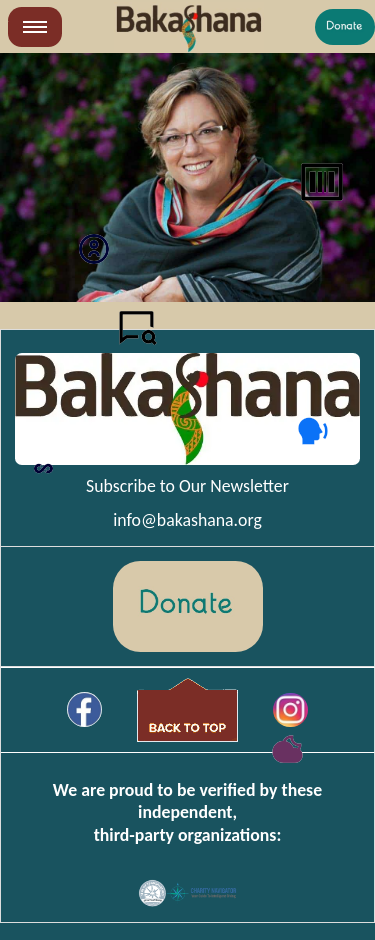  Describe the element at coordinates (94, 249) in the screenshot. I see `access your account or profile` at that location.